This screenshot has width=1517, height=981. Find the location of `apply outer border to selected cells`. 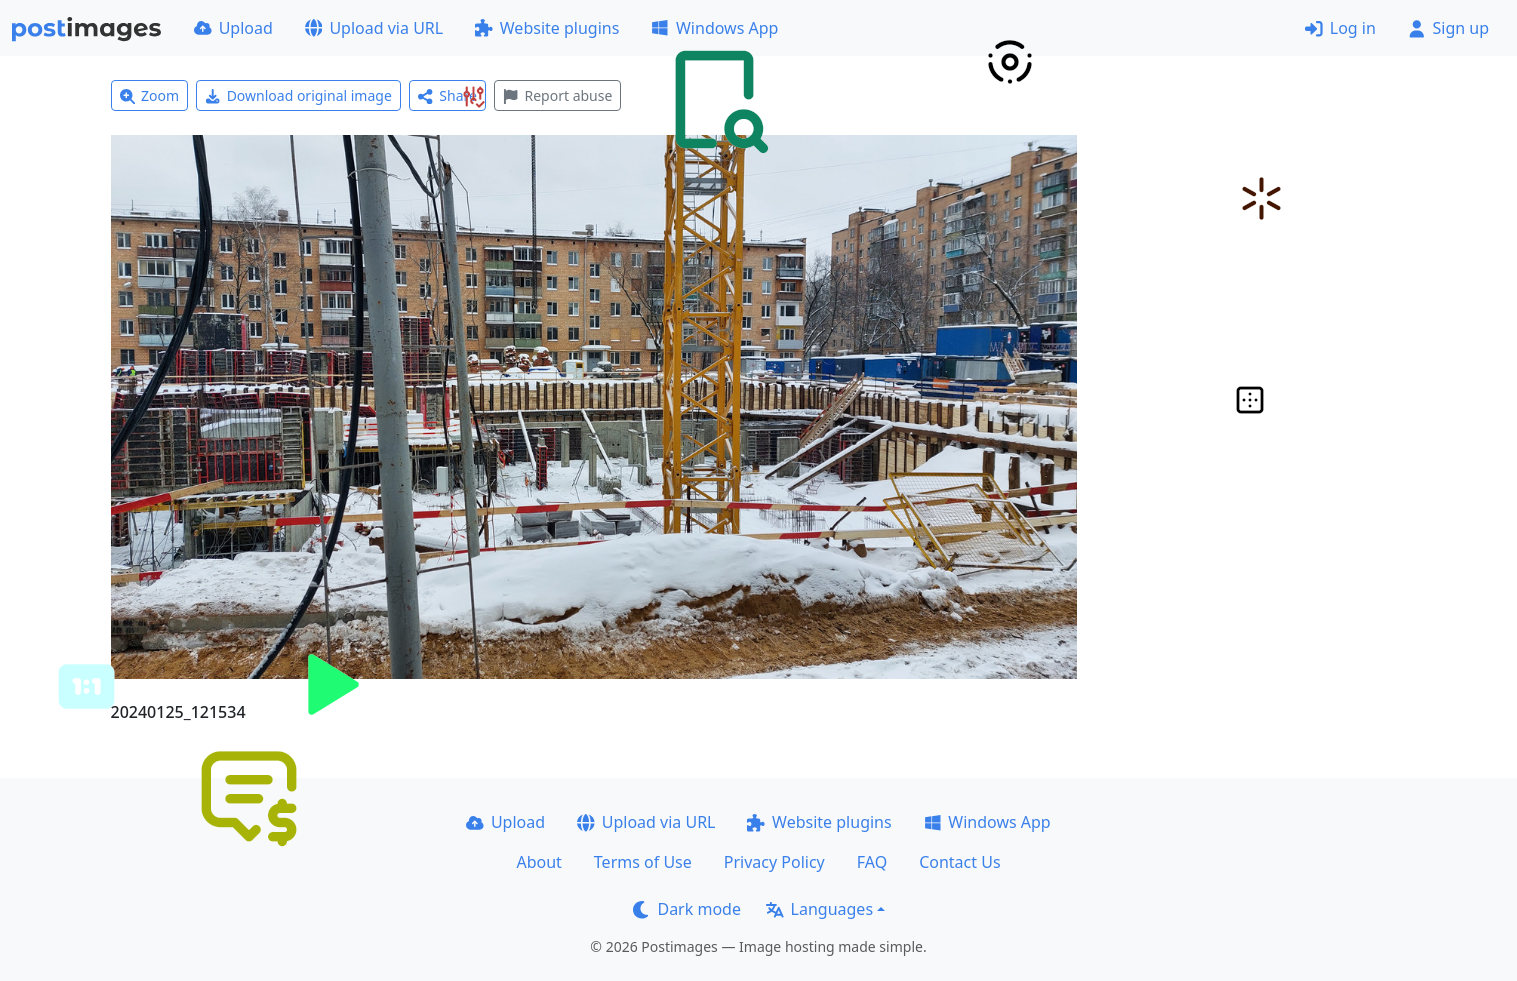

apply outer border to selected cells is located at coordinates (1250, 400).